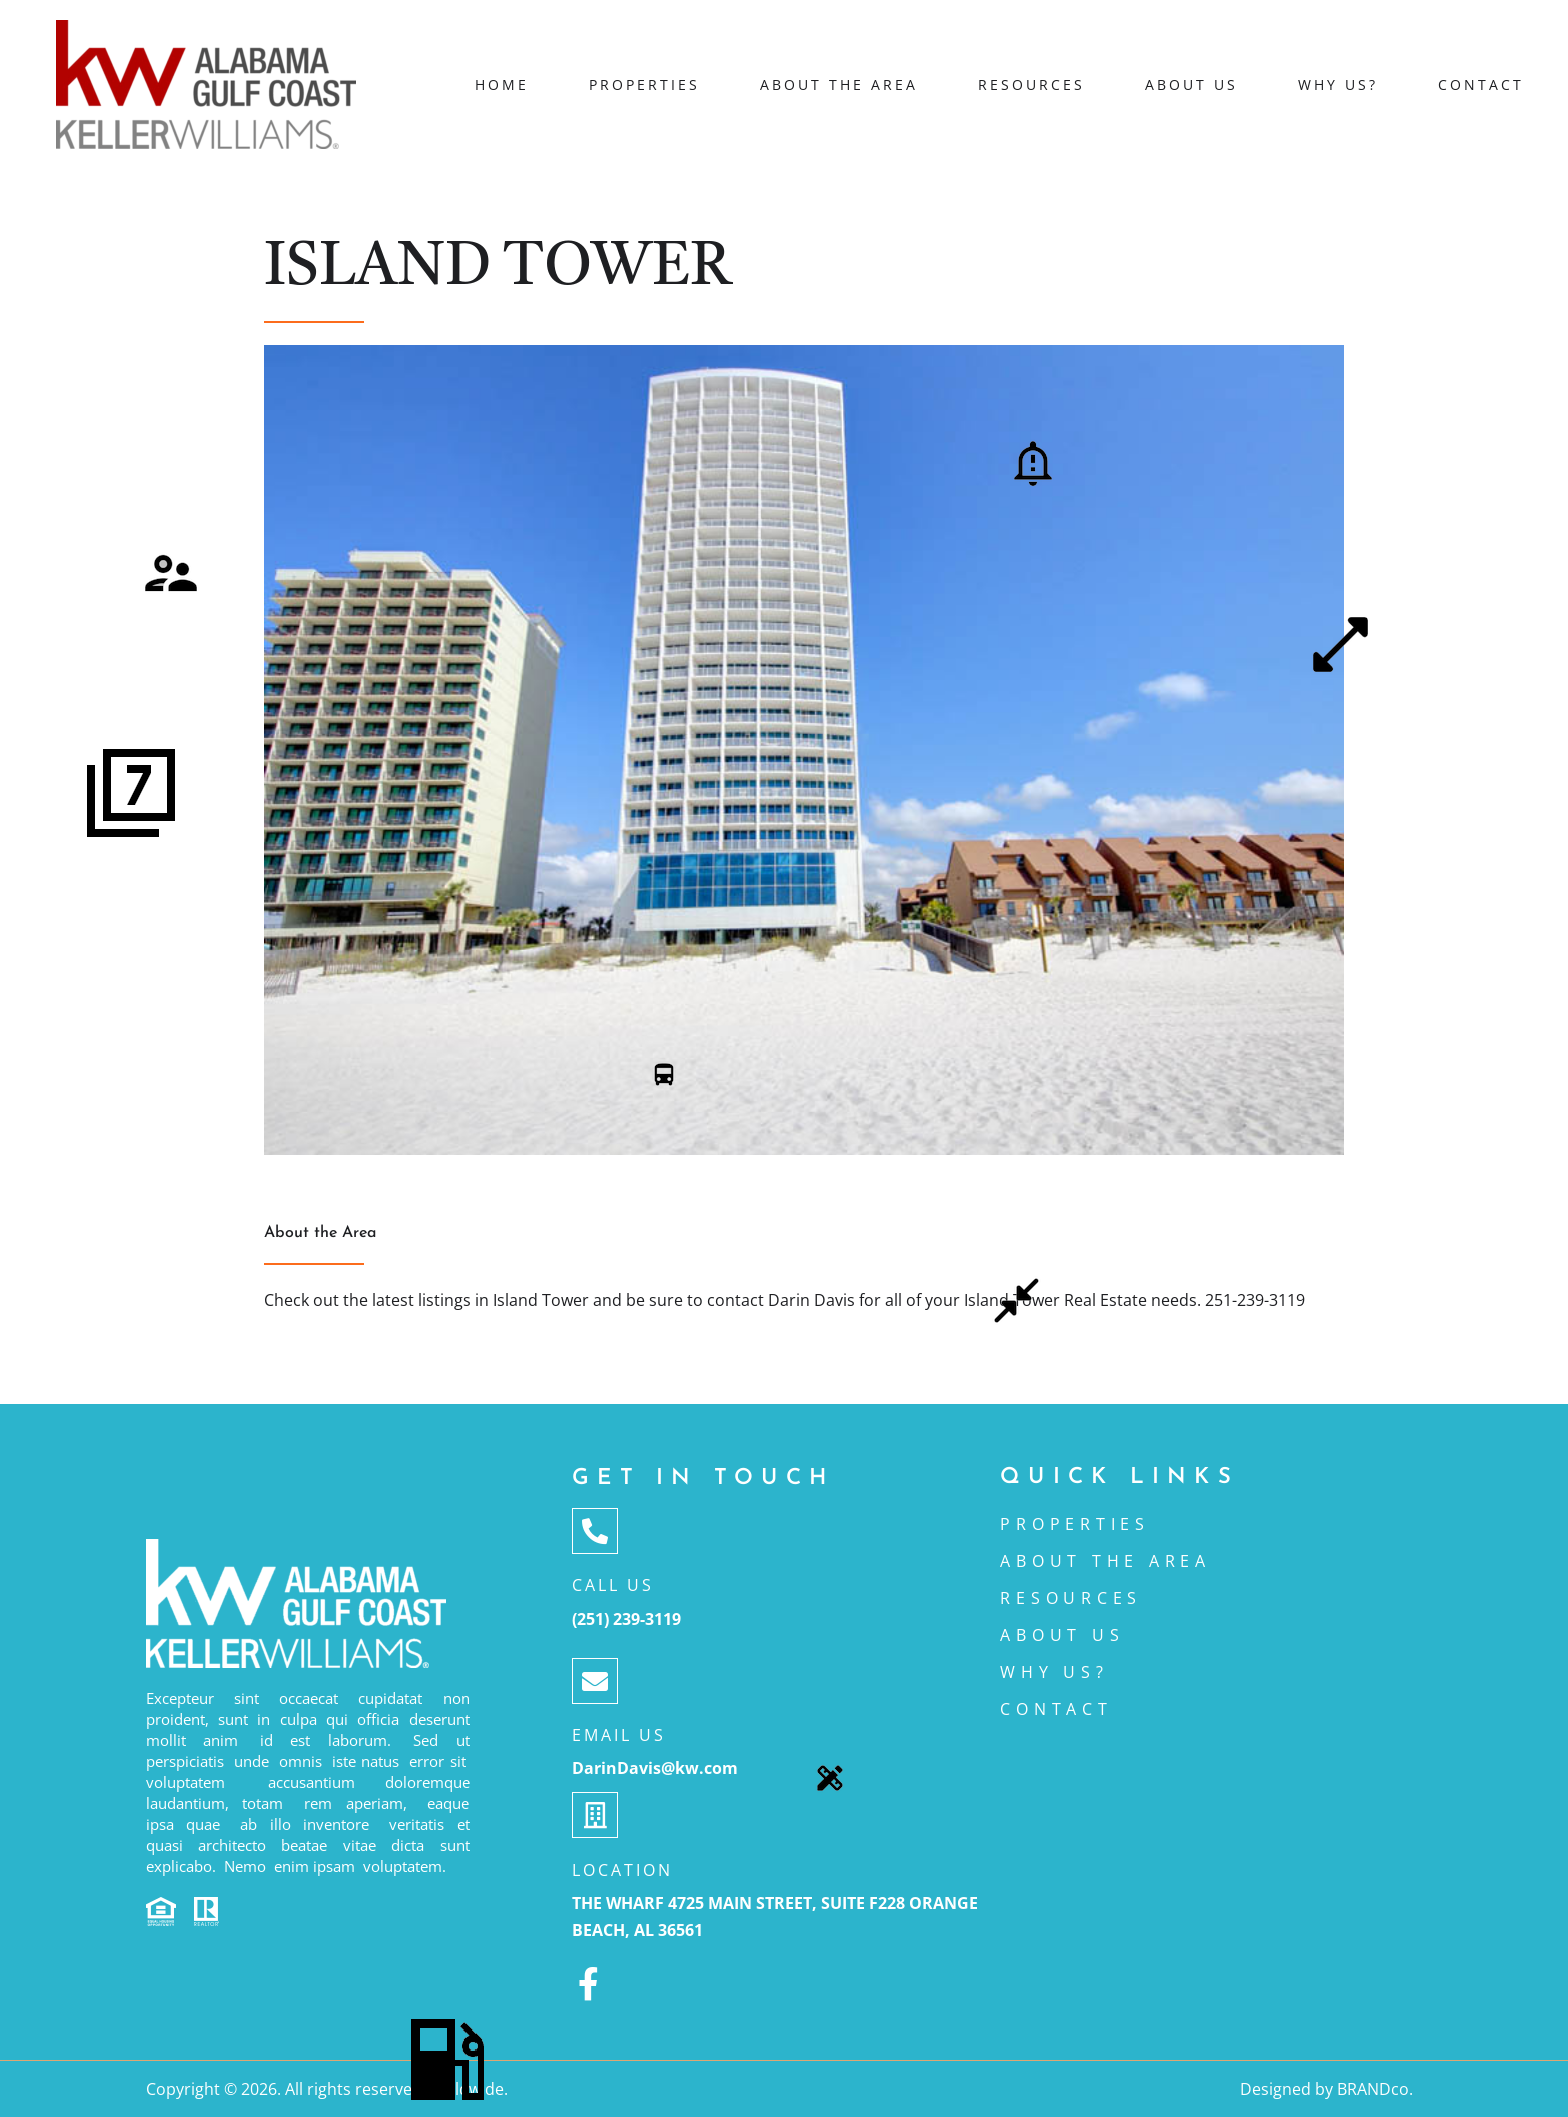 This screenshot has width=1568, height=2117. What do you see at coordinates (1033, 463) in the screenshot?
I see `important notification requiring attention` at bounding box center [1033, 463].